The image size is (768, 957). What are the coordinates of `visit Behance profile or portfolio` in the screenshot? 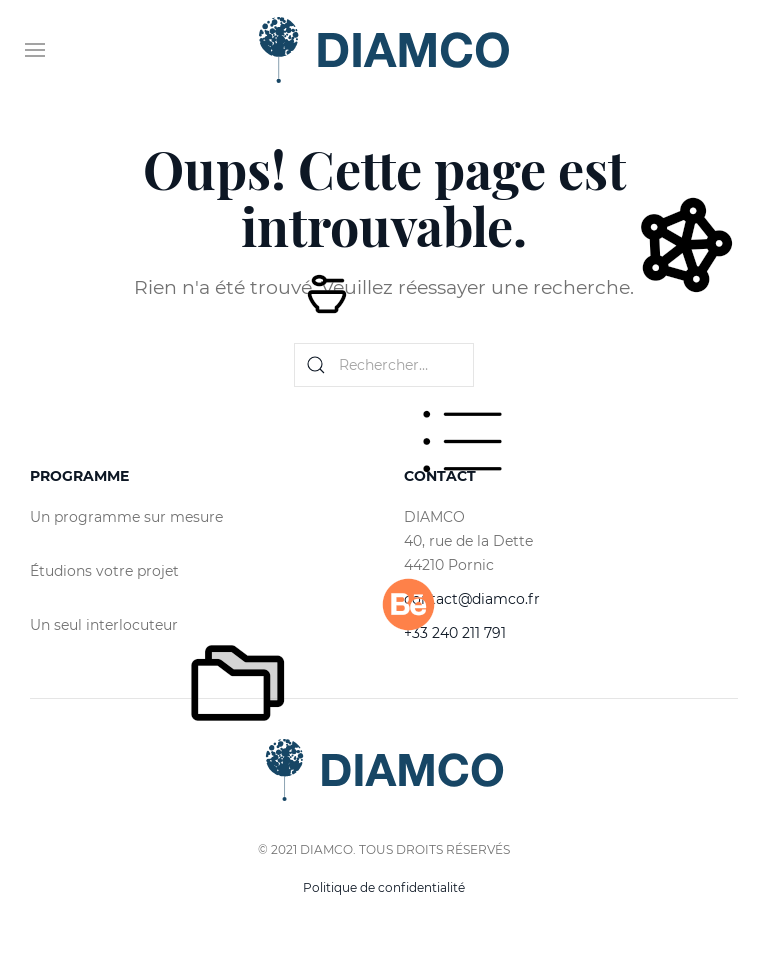 It's located at (408, 604).